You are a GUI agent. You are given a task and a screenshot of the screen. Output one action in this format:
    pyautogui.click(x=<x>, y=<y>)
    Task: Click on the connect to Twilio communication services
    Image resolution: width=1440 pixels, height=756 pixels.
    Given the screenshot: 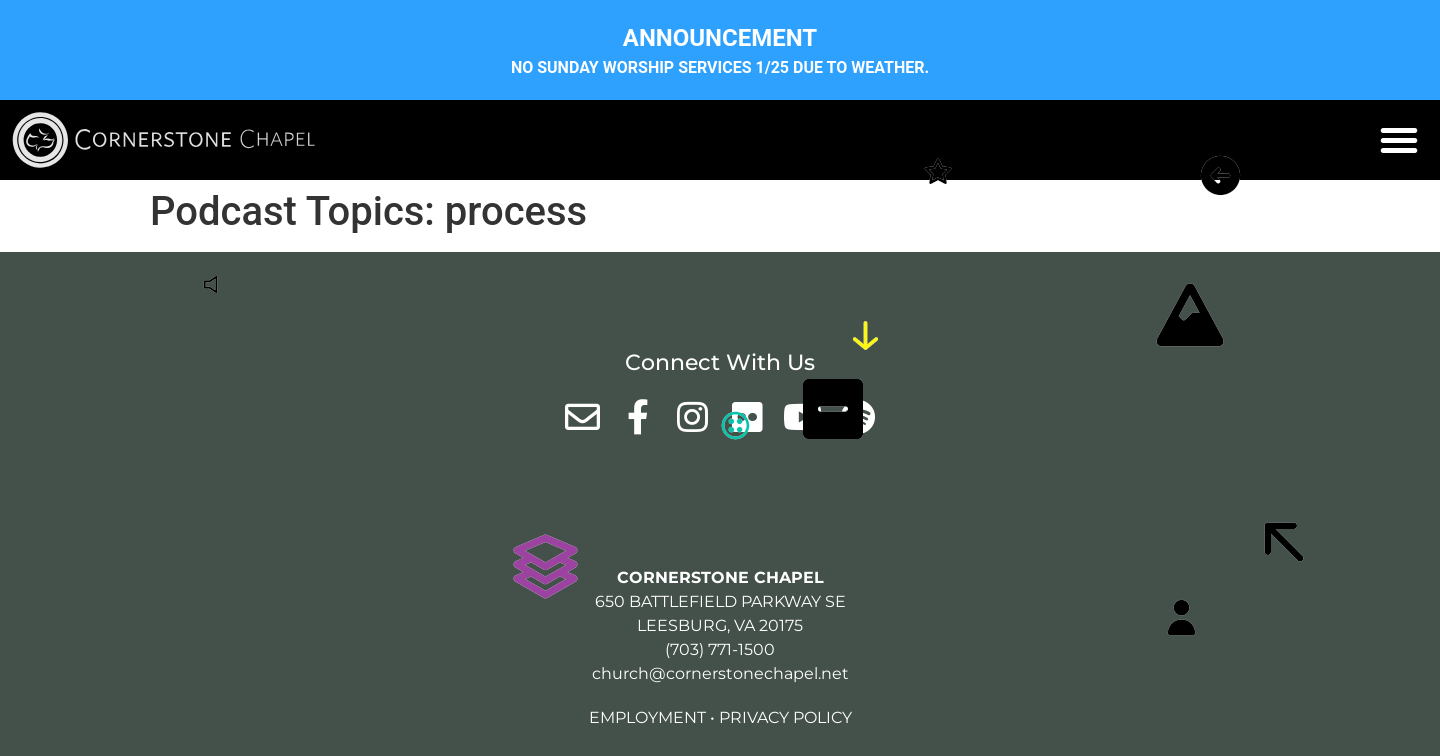 What is the action you would take?
    pyautogui.click(x=735, y=425)
    